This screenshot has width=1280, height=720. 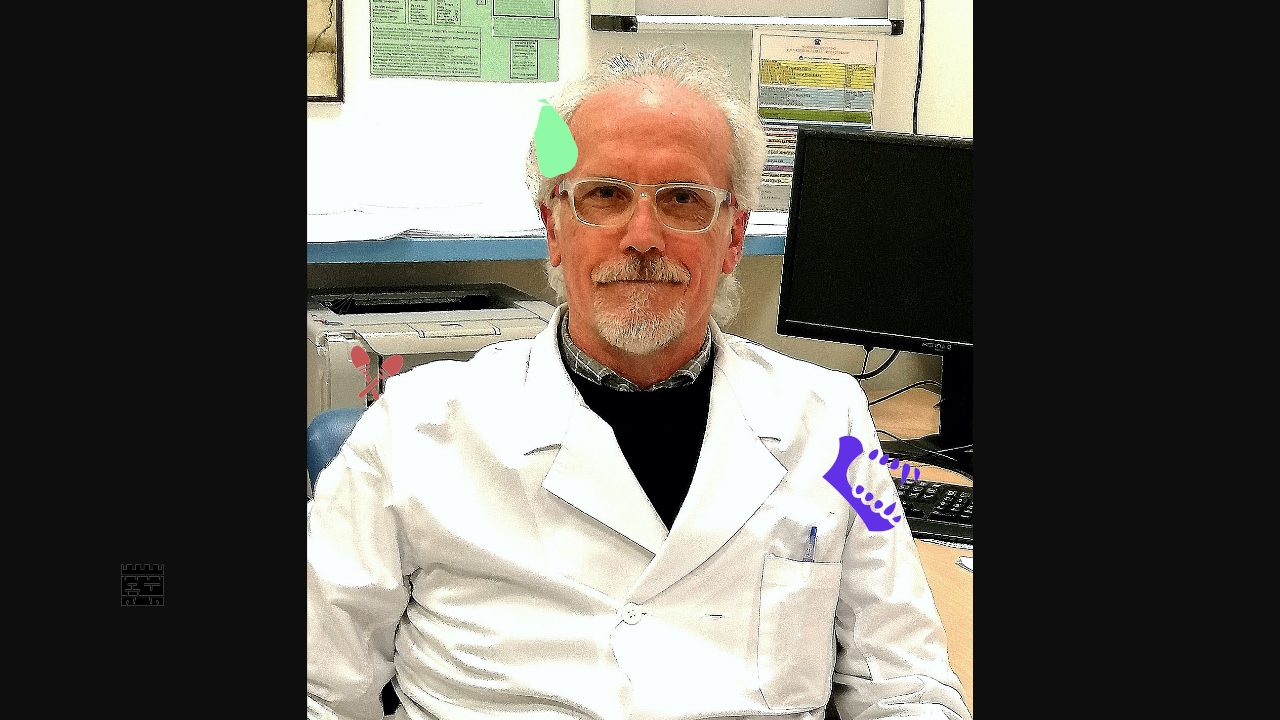 What do you see at coordinates (556, 138) in the screenshot?
I see `select Sri Lanka as your country or region` at bounding box center [556, 138].